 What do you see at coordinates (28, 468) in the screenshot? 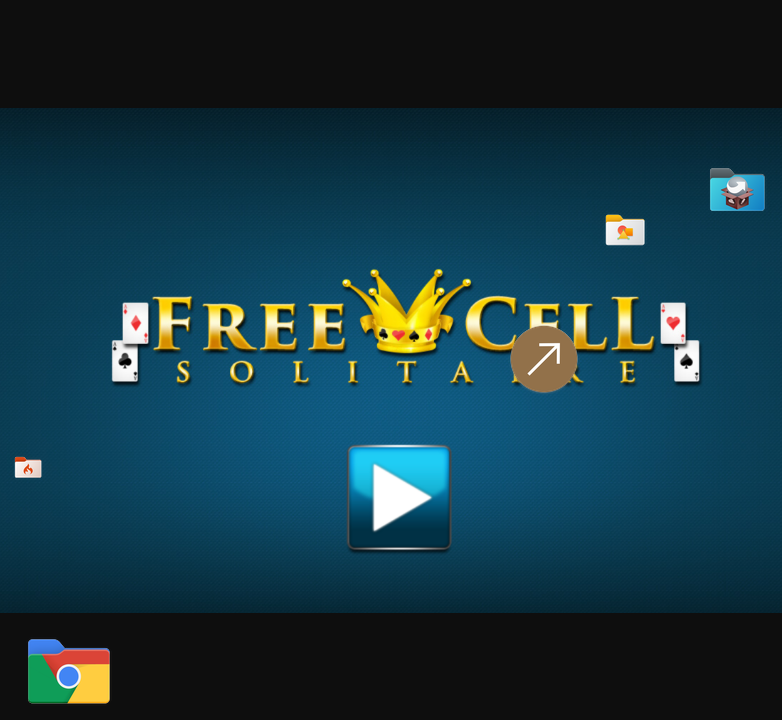
I see `codeigniter framework project folder` at bounding box center [28, 468].